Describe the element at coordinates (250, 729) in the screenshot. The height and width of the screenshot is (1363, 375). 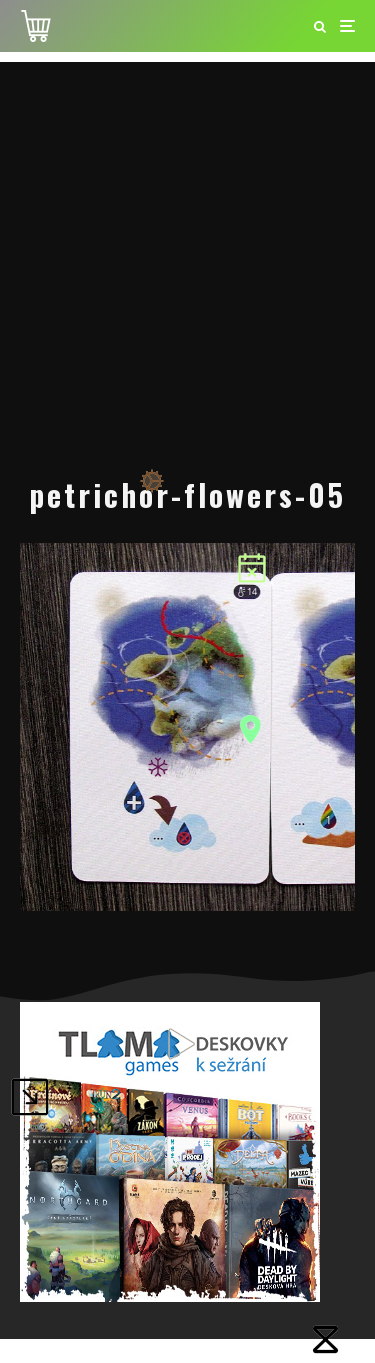
I see `view current location on map` at that location.